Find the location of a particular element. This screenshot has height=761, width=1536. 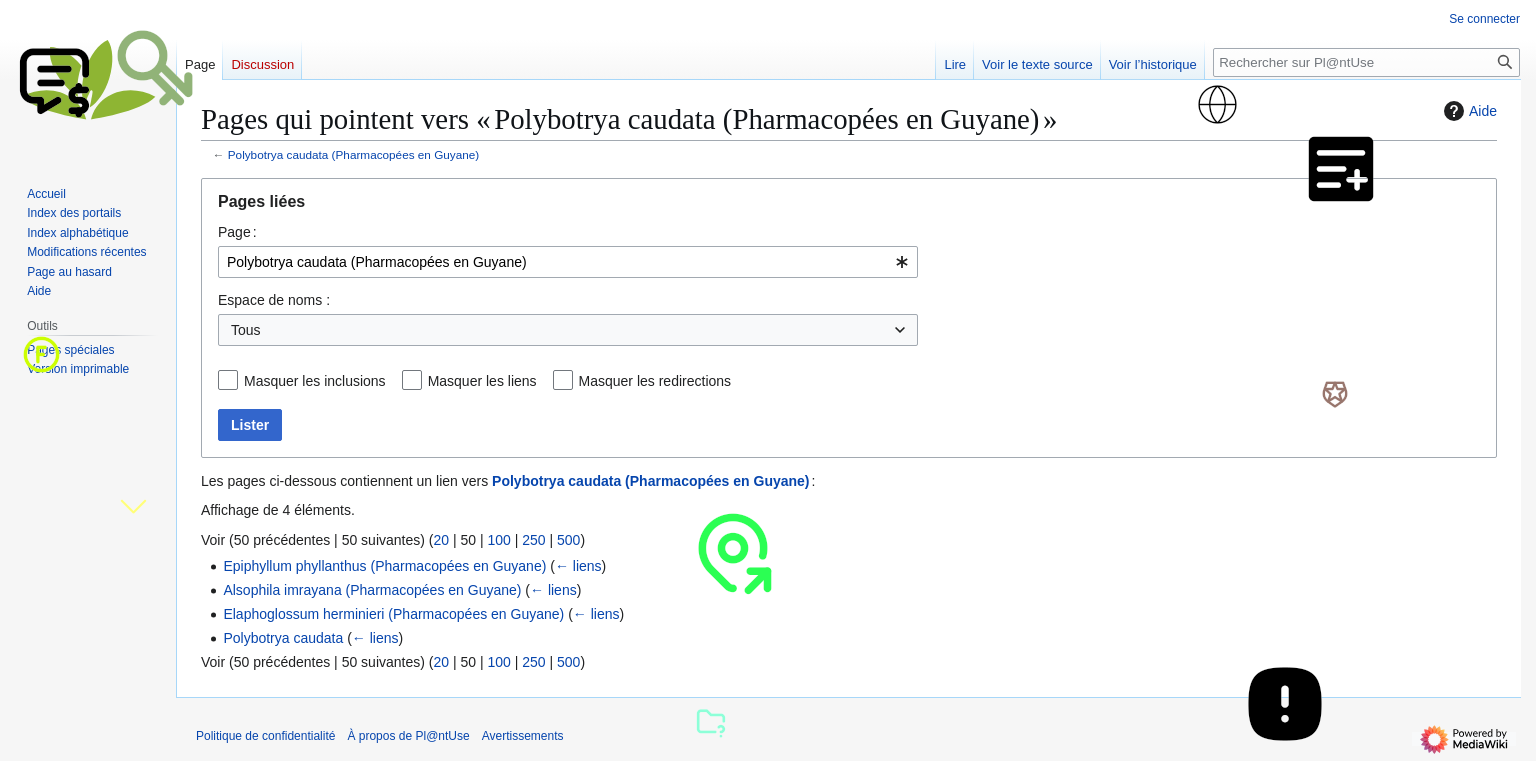

unknown or unidentified folder is located at coordinates (711, 722).